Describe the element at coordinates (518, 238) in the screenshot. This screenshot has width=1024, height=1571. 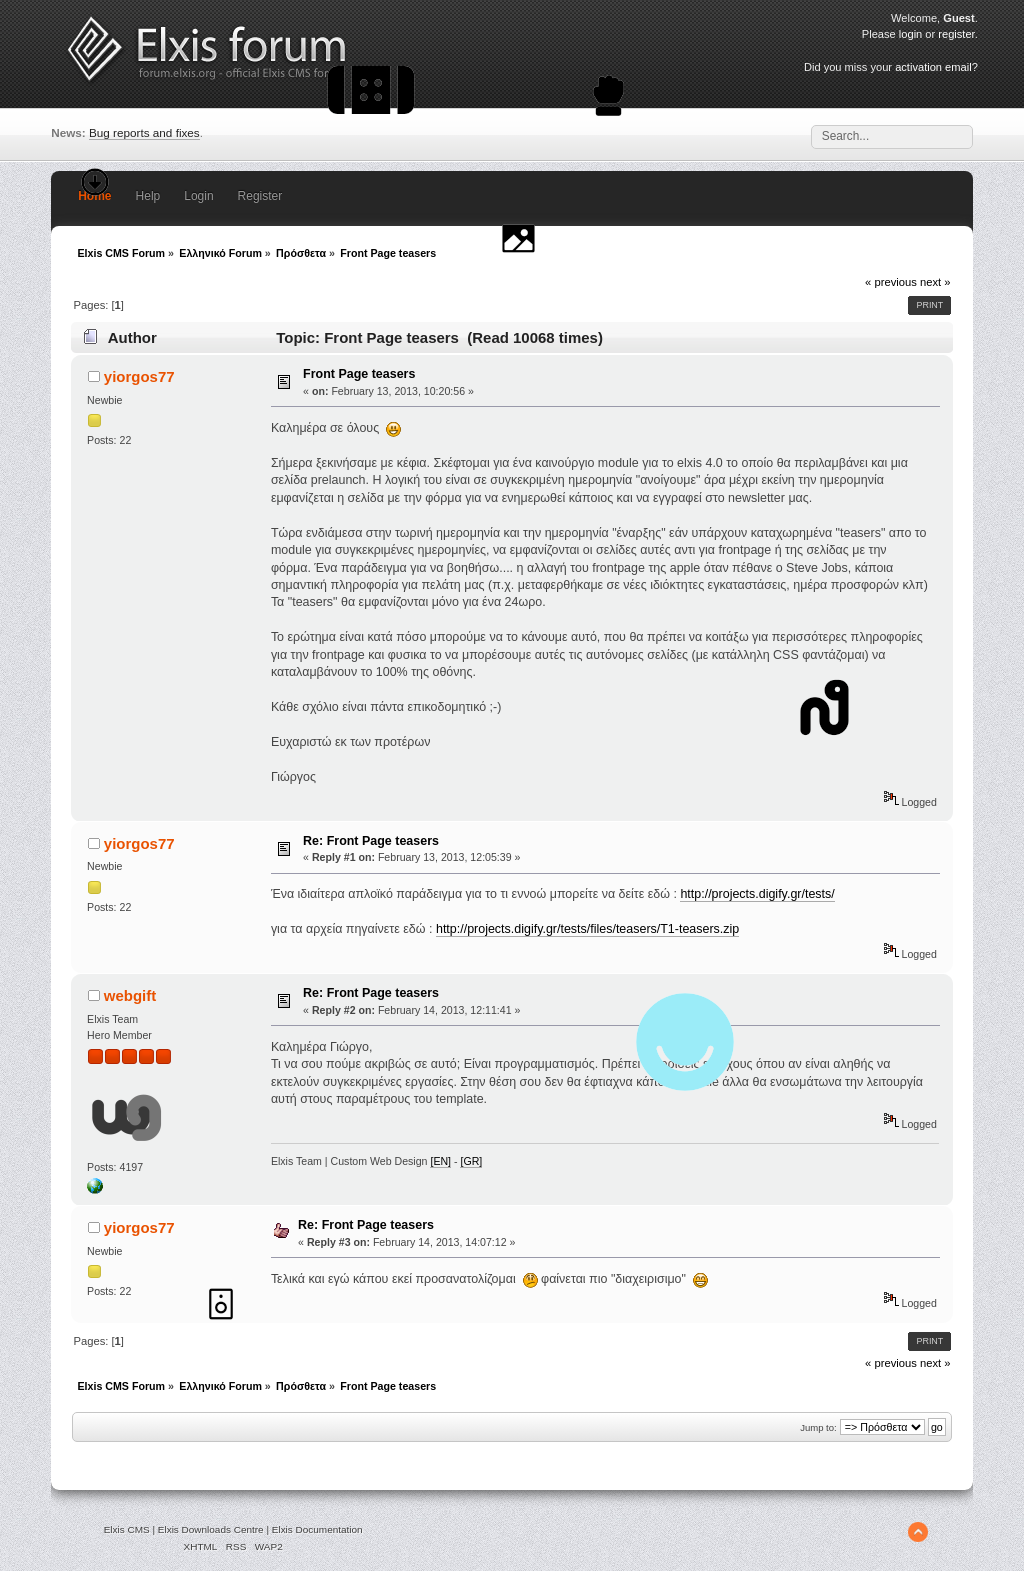
I see `view image or photo` at that location.